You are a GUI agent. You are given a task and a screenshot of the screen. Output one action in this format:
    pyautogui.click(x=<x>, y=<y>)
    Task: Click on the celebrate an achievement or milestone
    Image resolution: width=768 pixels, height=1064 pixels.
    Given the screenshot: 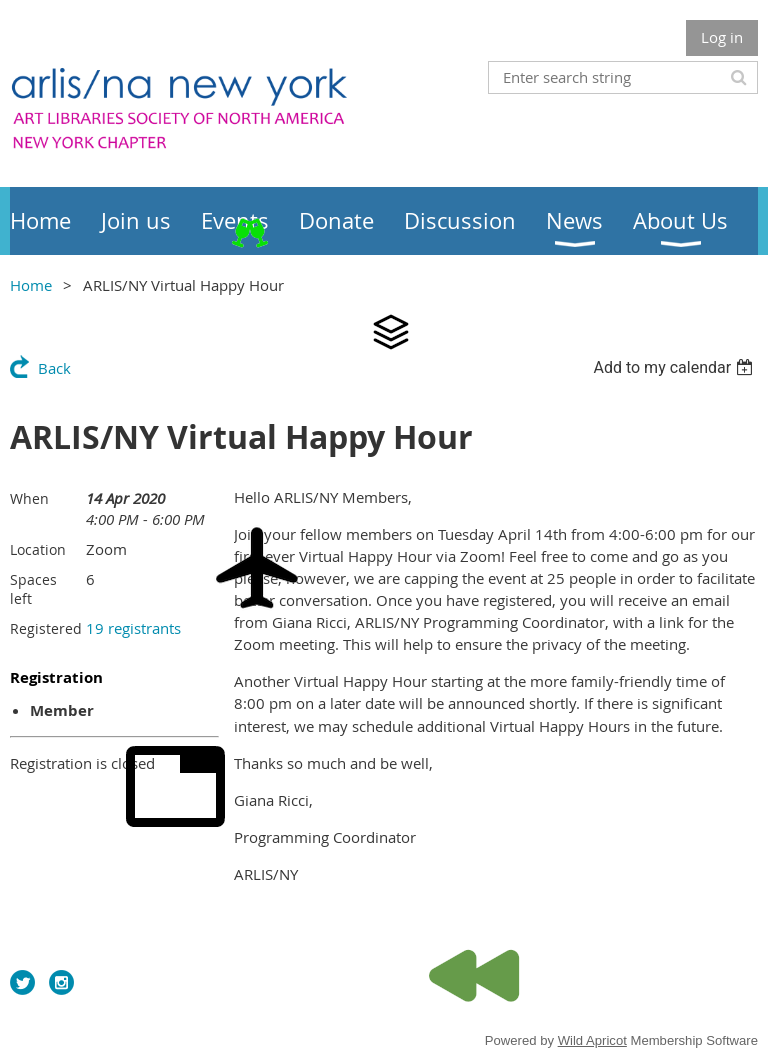 What is the action you would take?
    pyautogui.click(x=250, y=233)
    